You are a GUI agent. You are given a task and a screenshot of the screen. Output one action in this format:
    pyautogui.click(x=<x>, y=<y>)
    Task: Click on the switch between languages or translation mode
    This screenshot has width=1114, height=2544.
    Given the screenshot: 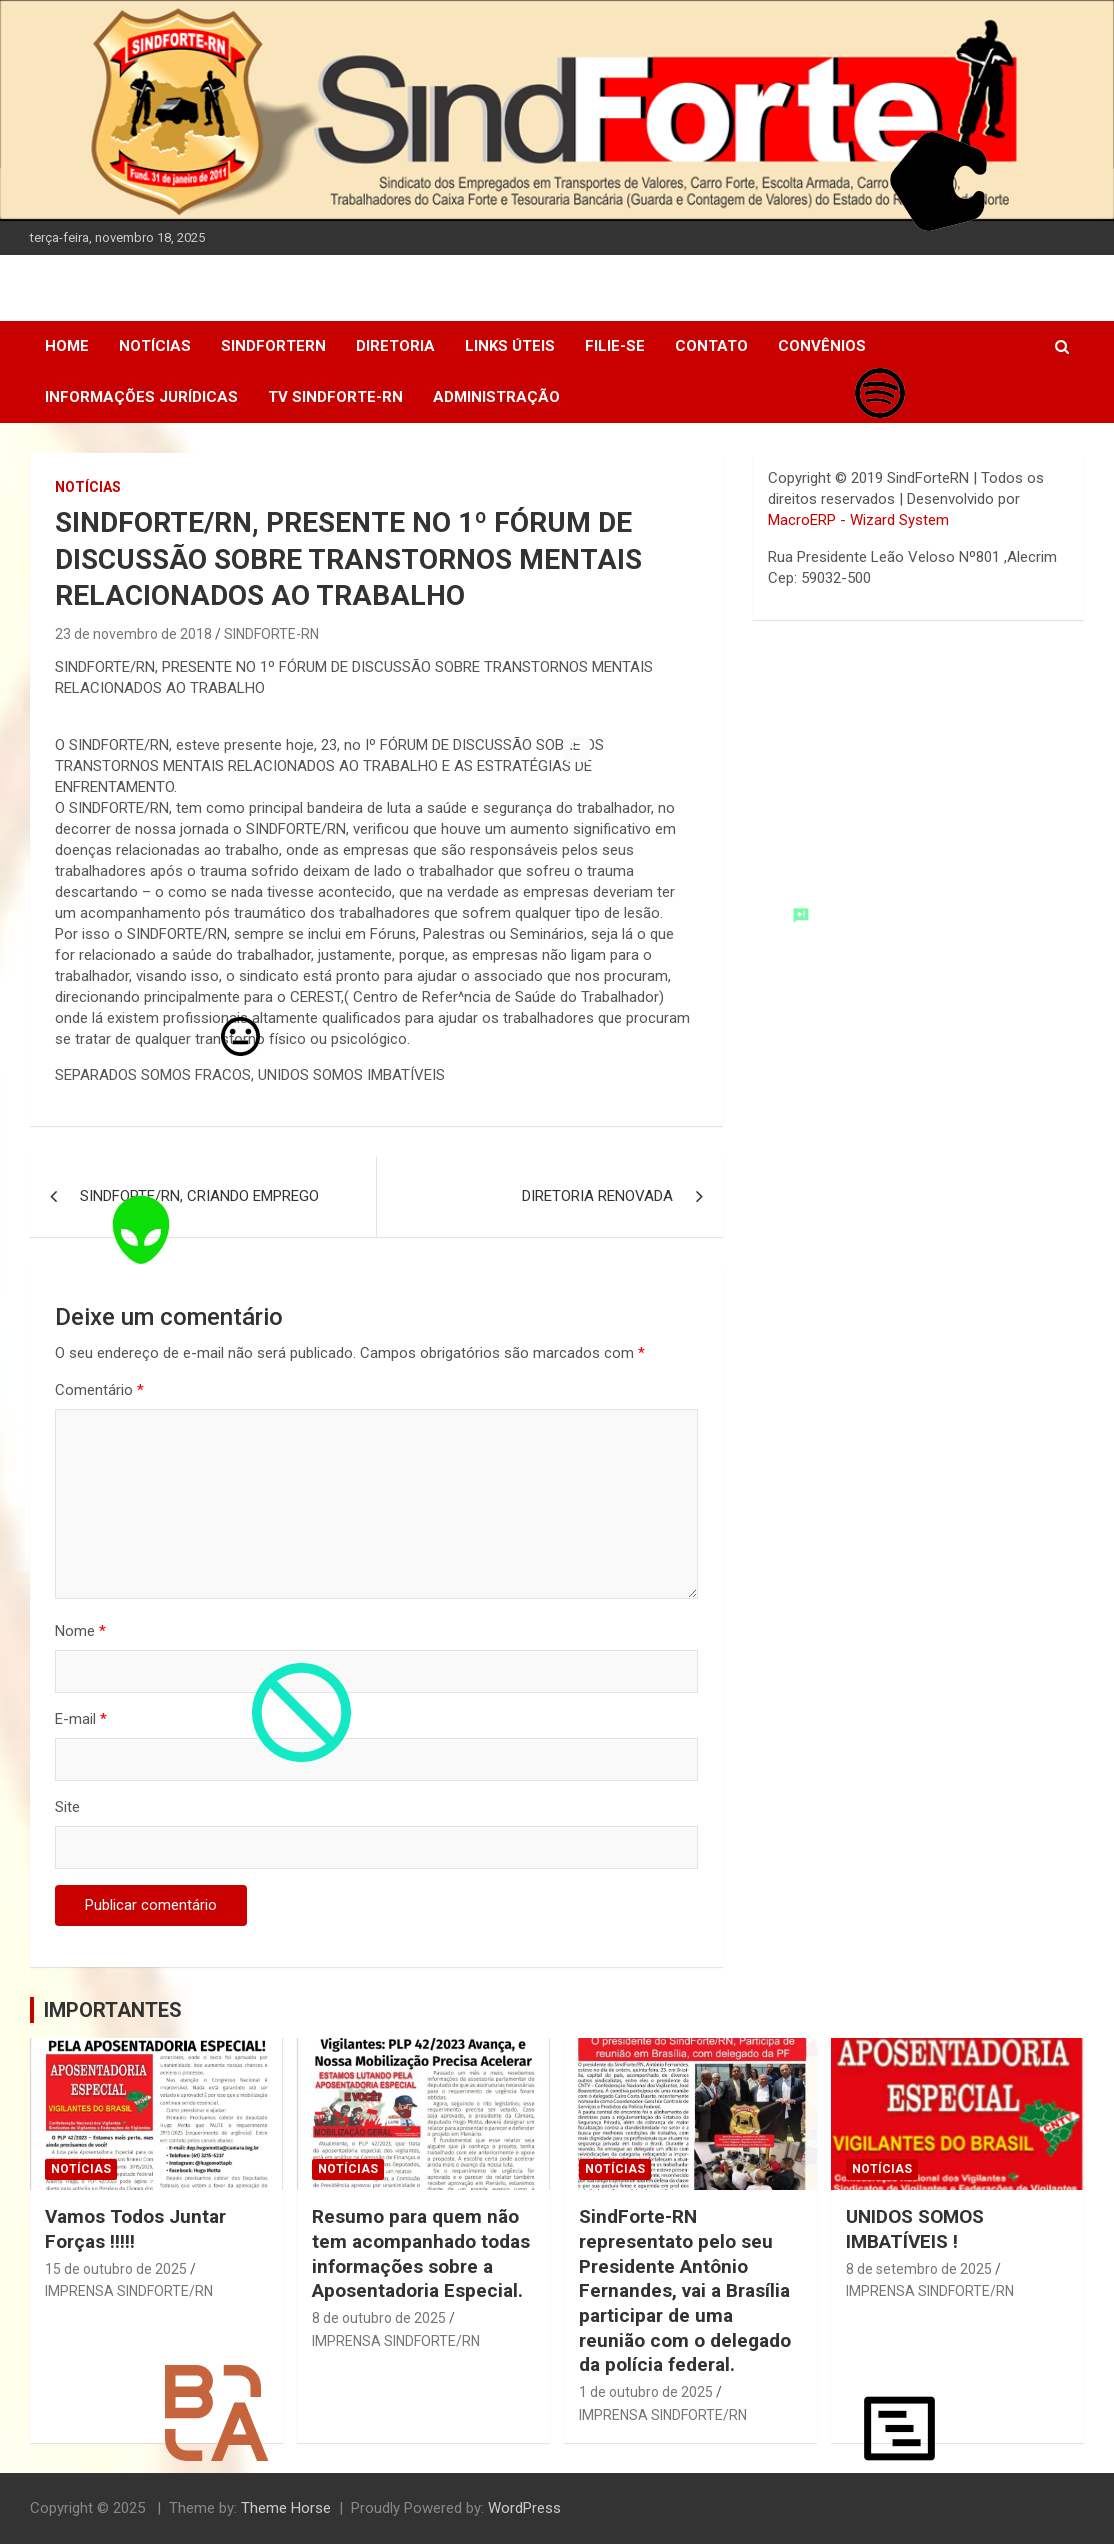 What is the action you would take?
    pyautogui.click(x=213, y=2413)
    